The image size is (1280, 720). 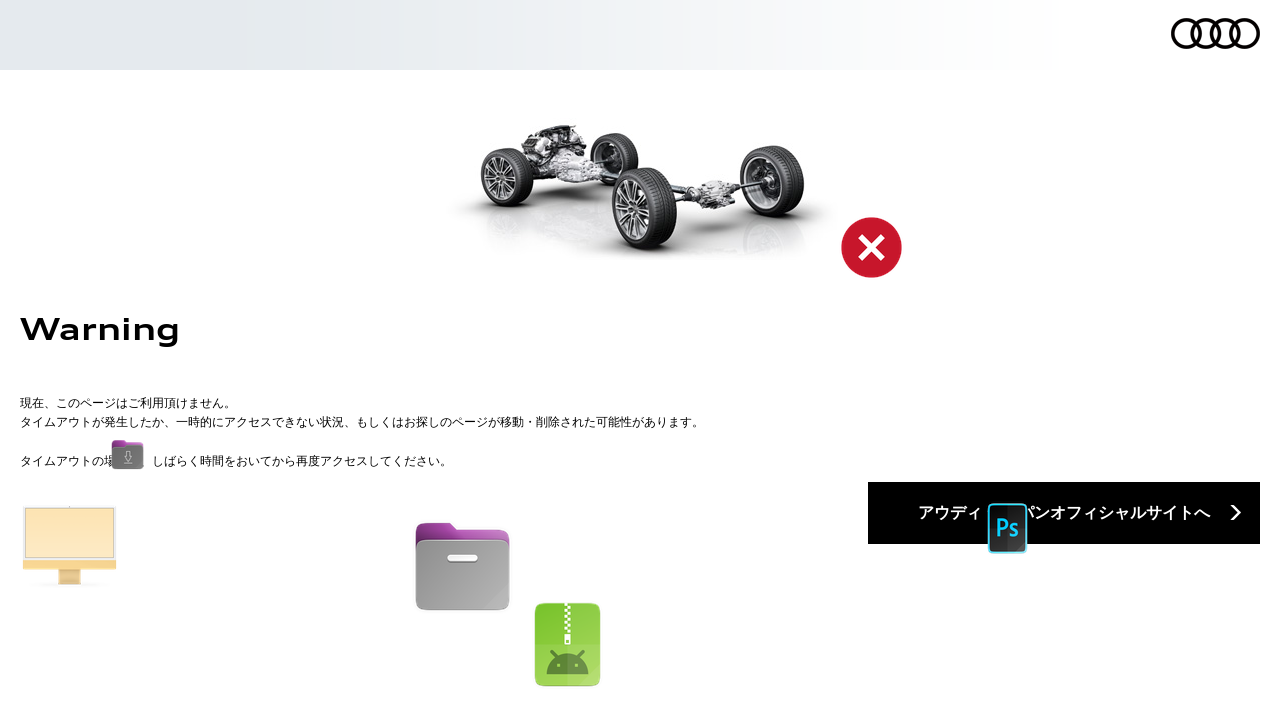 What do you see at coordinates (871, 247) in the screenshot?
I see `close the current dialog or window` at bounding box center [871, 247].